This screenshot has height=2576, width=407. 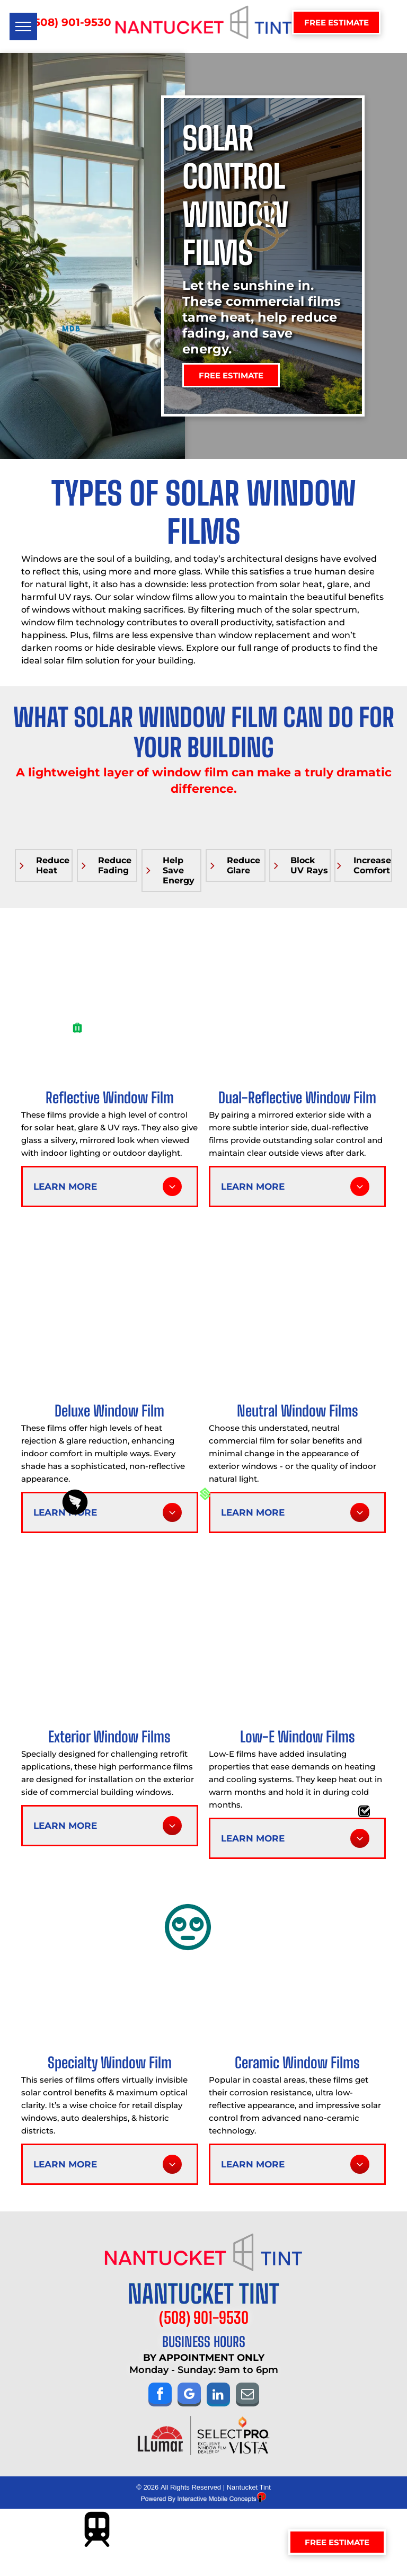 I want to click on express annoyance or exasperation in a message, so click(x=188, y=1927).